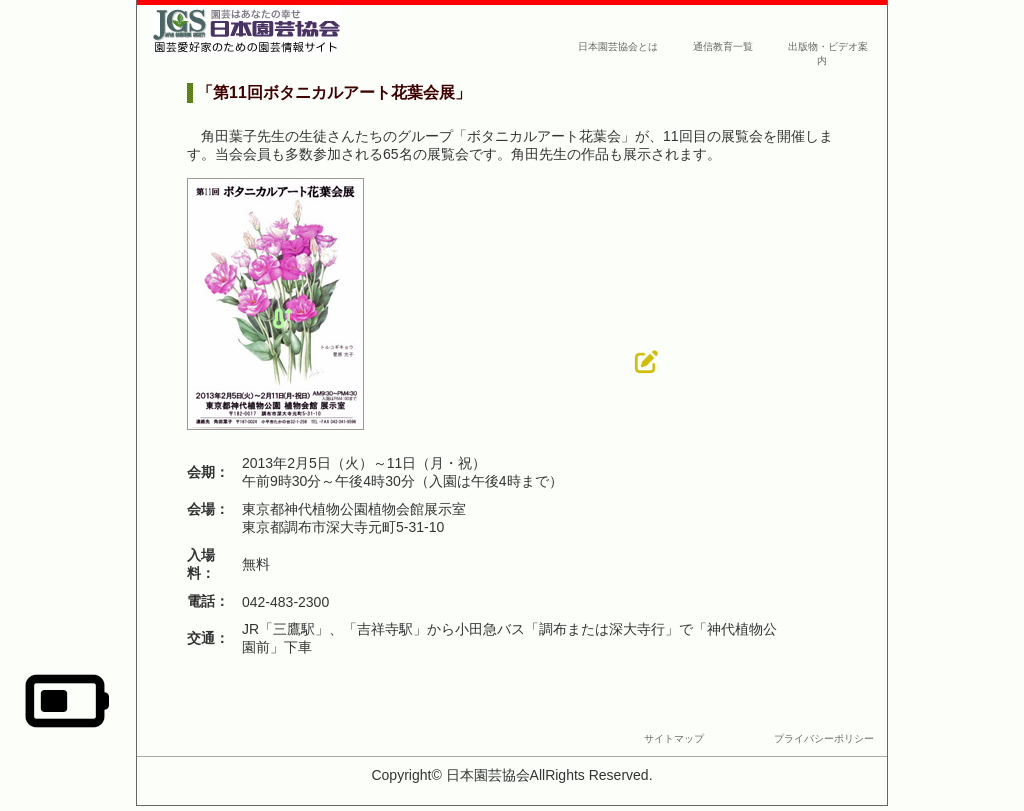 The image size is (1024, 811). I want to click on indicates battery at 50% charge, so click(65, 701).